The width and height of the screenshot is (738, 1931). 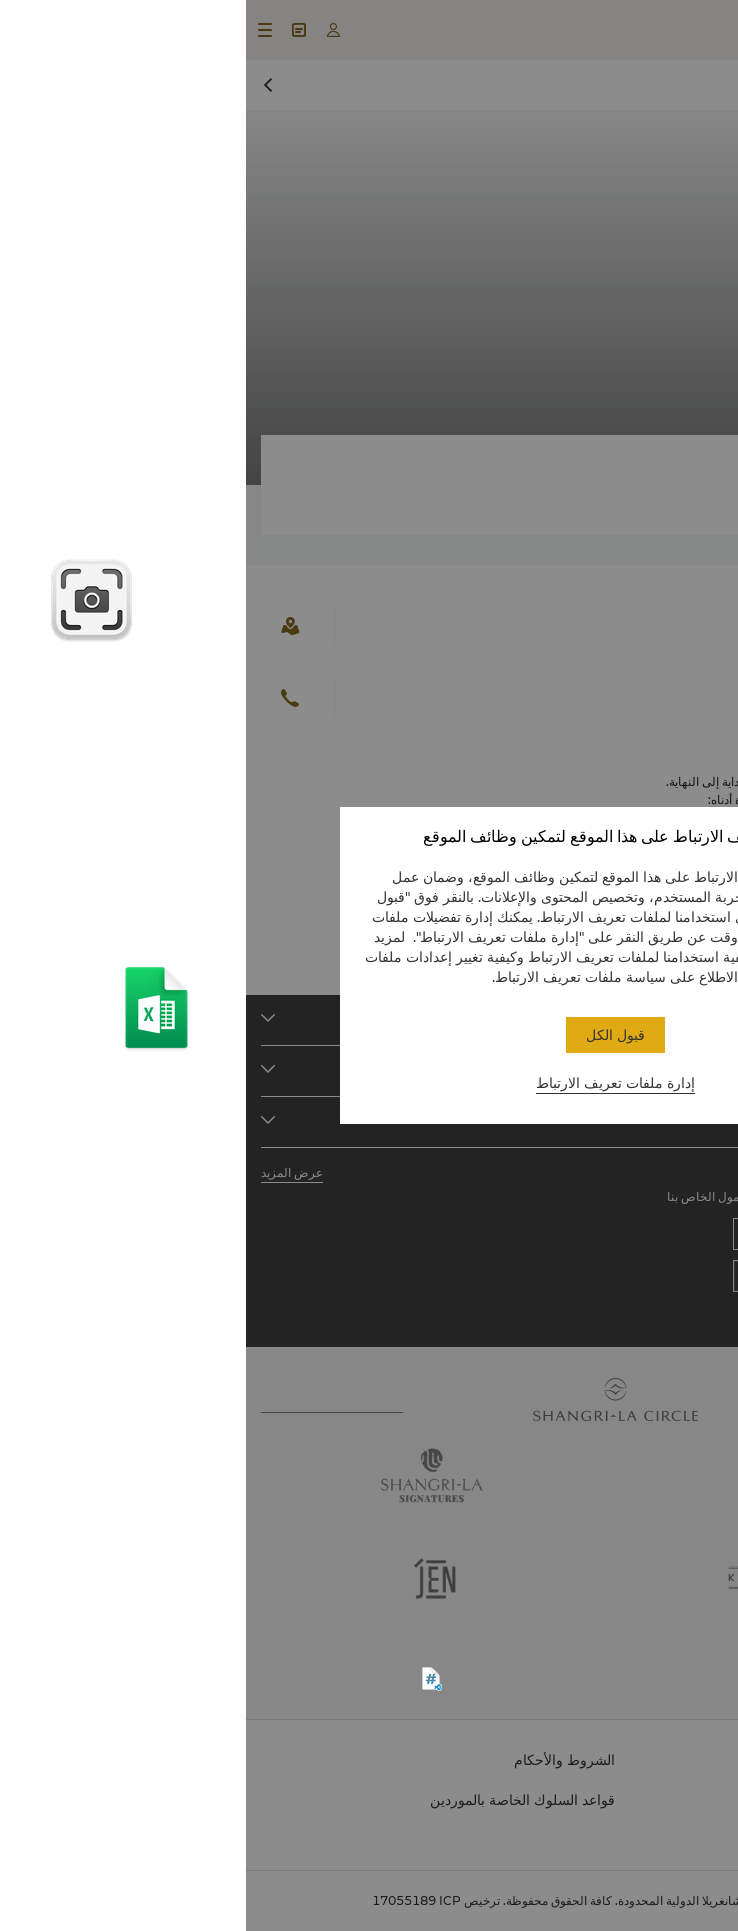 I want to click on capture a screenshot of your screen, so click(x=91, y=599).